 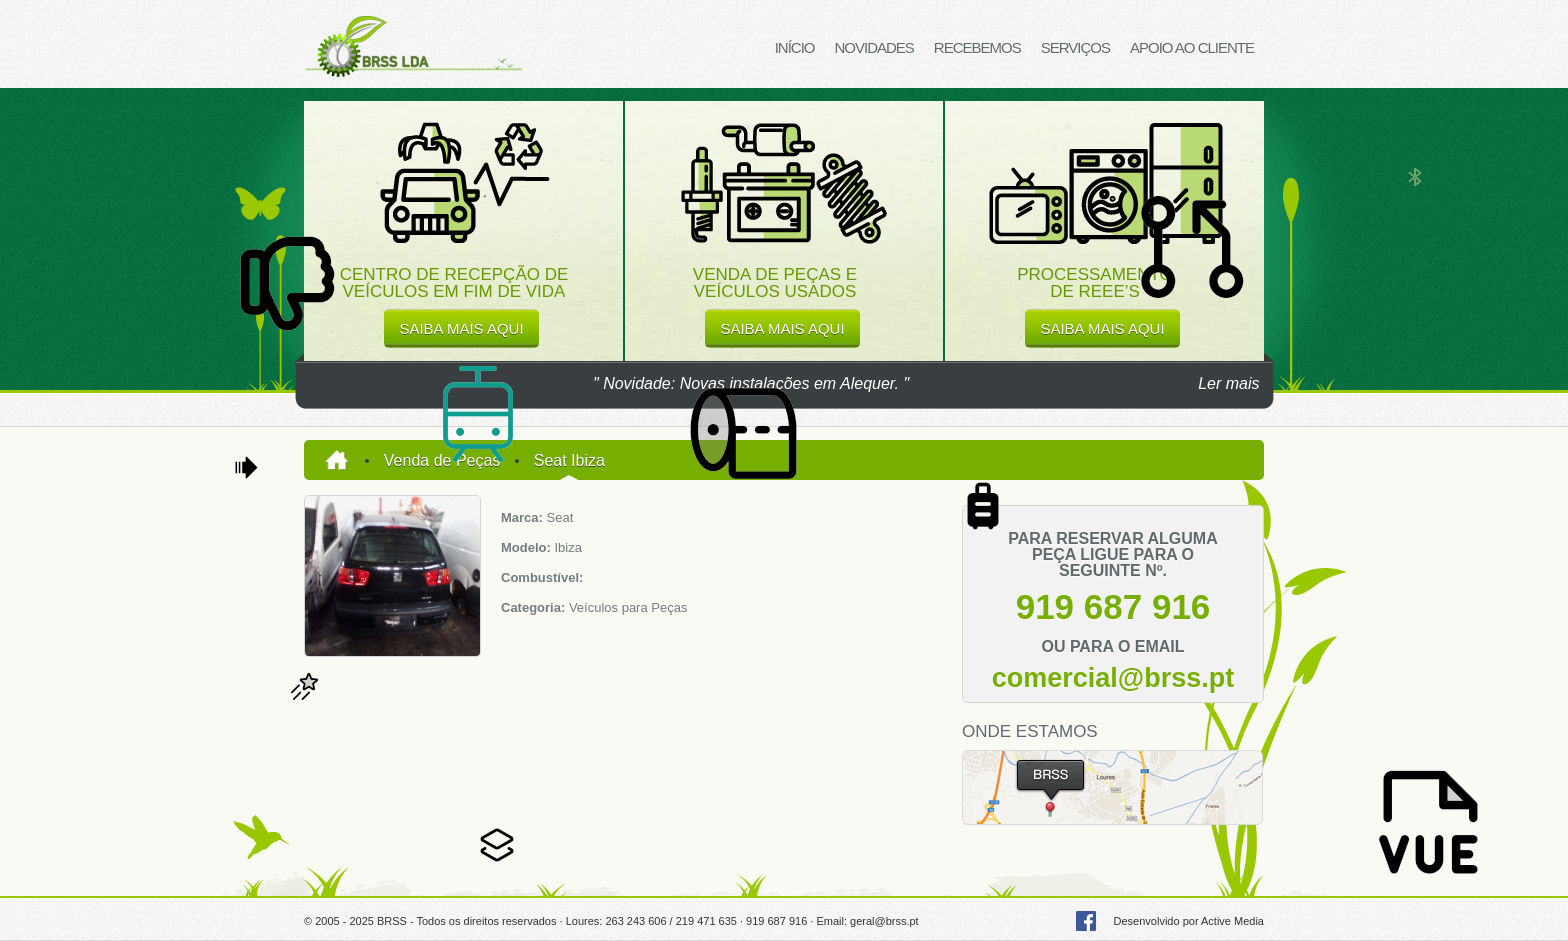 What do you see at coordinates (983, 506) in the screenshot?
I see `access travel or trip planning features` at bounding box center [983, 506].